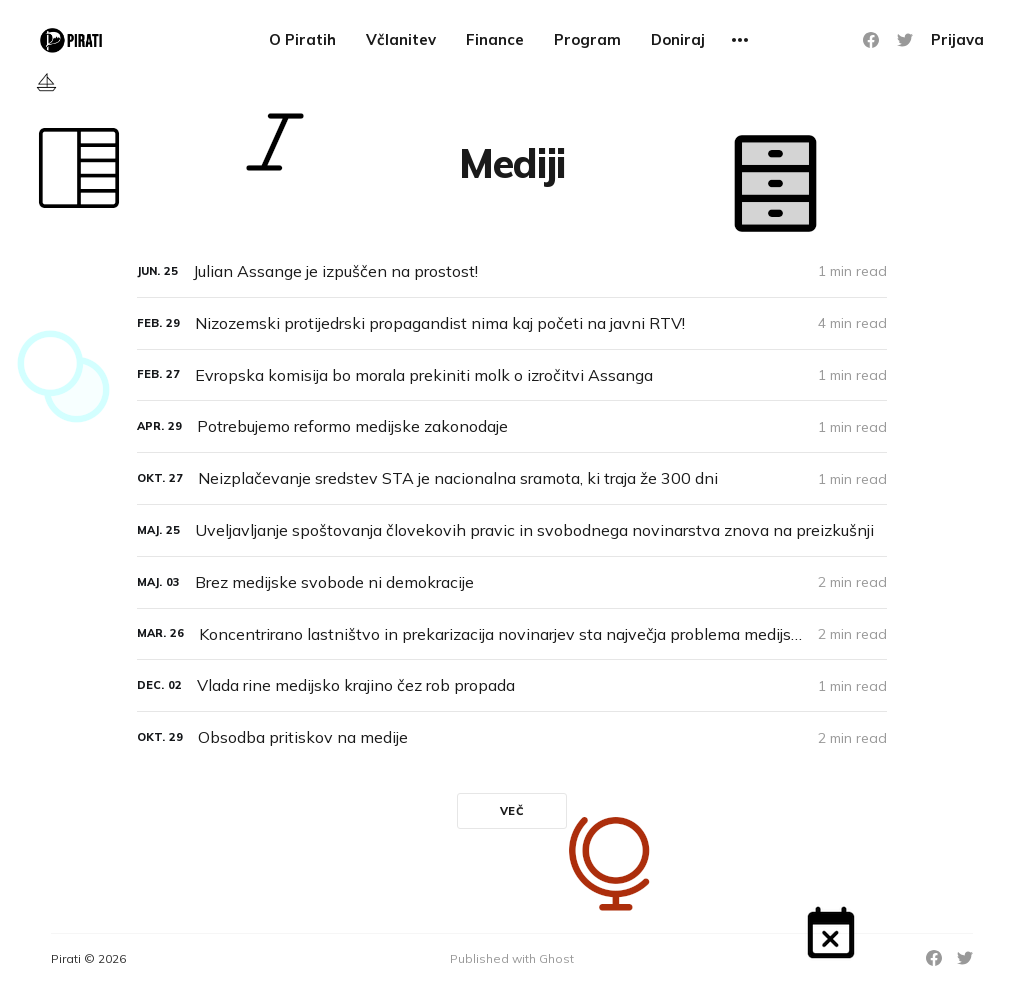 This screenshot has height=983, width=1024. What do you see at coordinates (46, 83) in the screenshot?
I see `access sailing or boating features` at bounding box center [46, 83].